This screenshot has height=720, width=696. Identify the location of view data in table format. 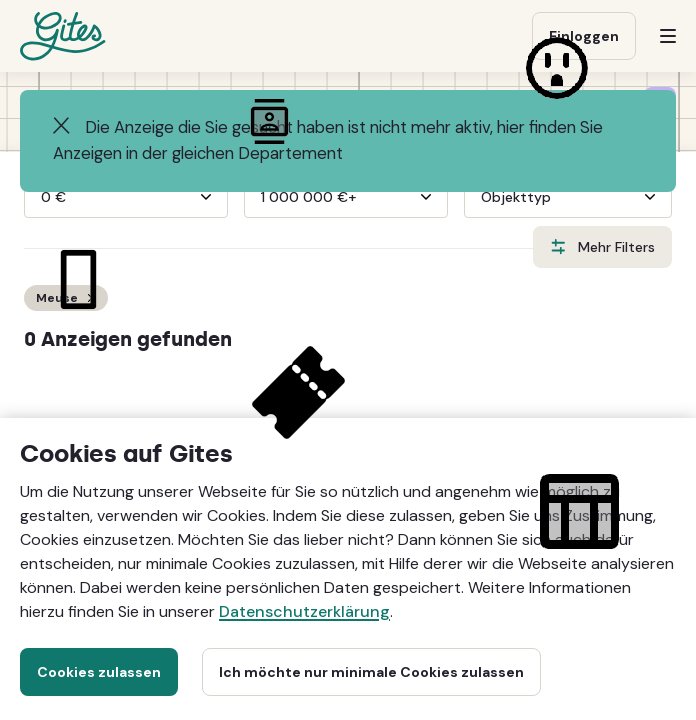
(577, 511).